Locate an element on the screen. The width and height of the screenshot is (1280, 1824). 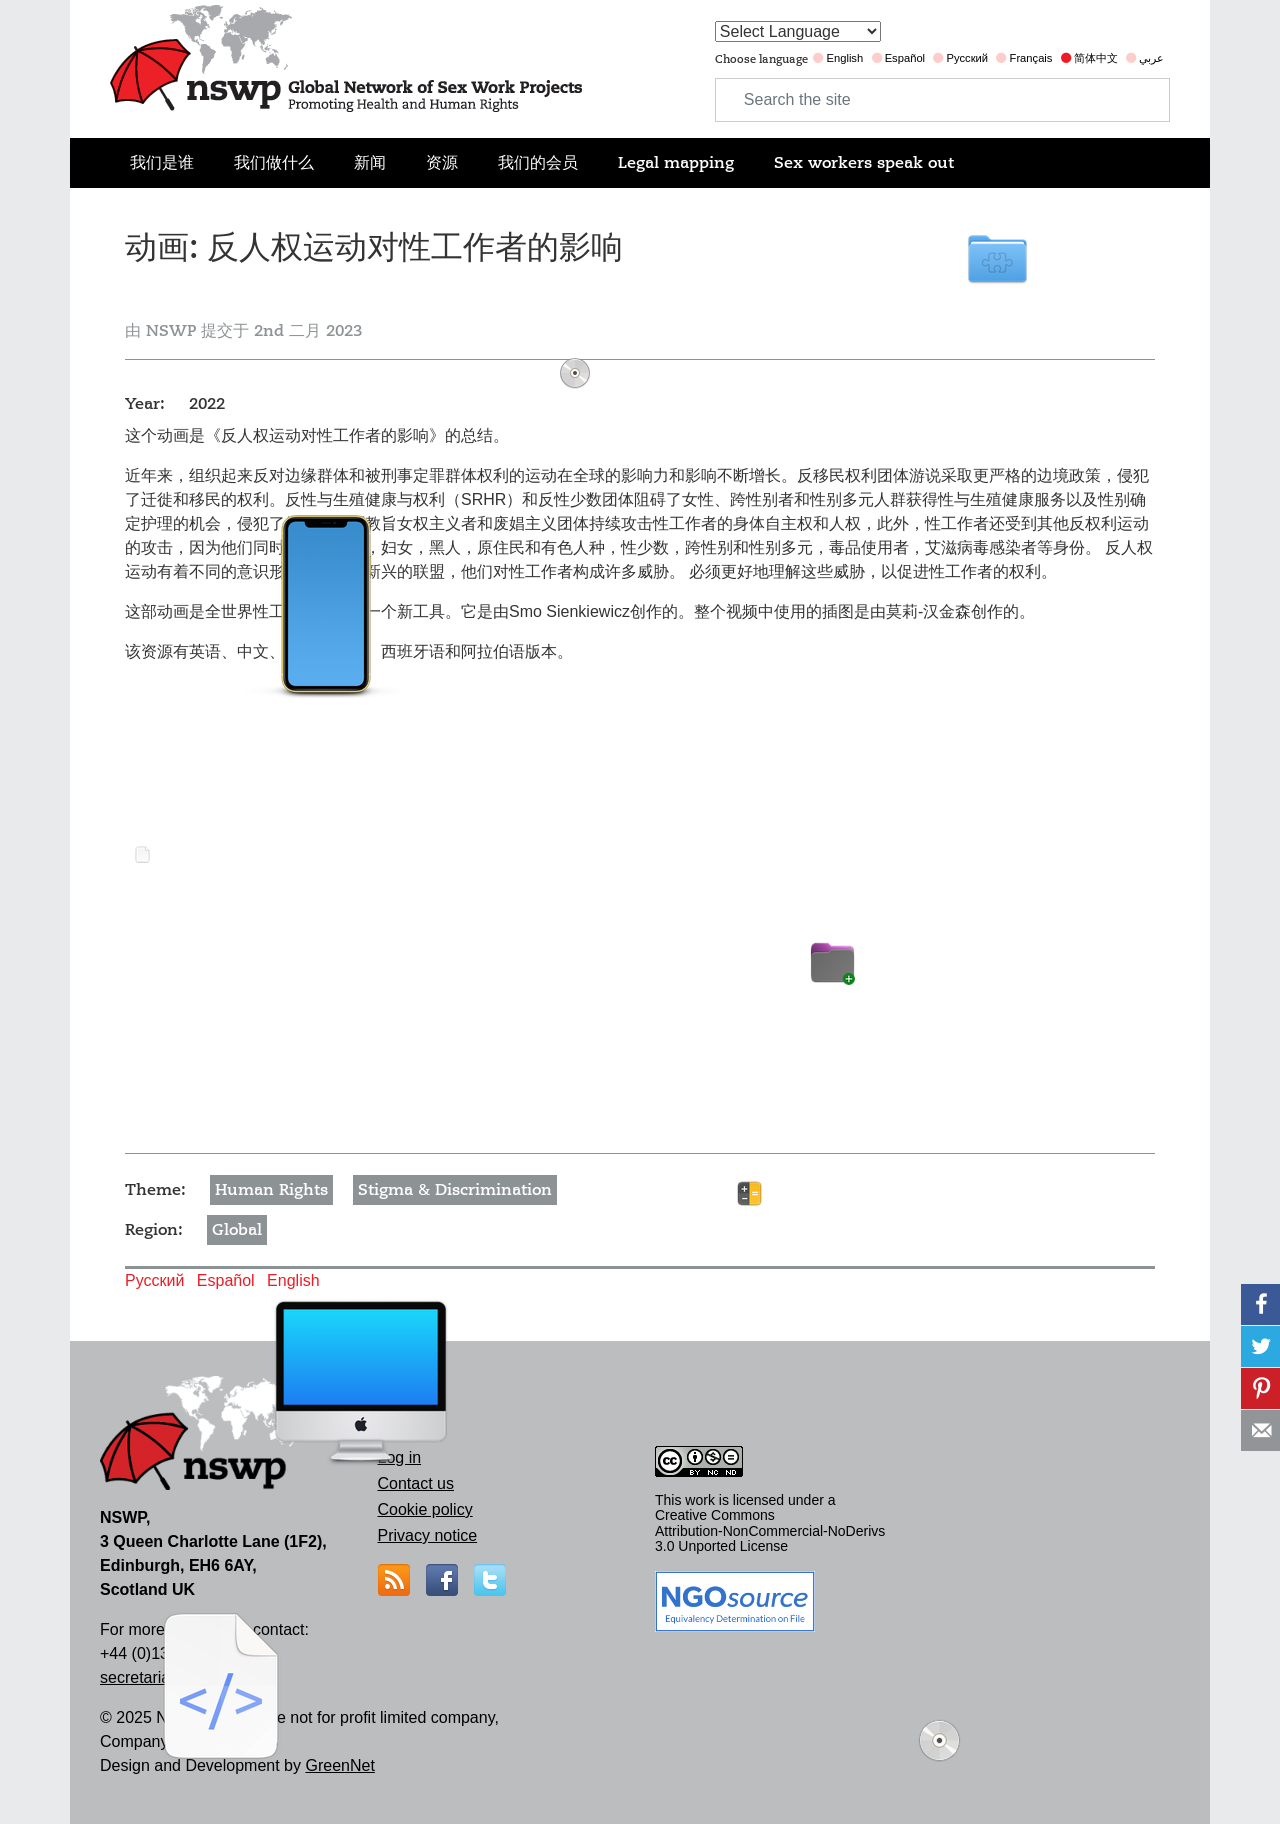
access desktop or computer settings is located at coordinates (361, 1383).